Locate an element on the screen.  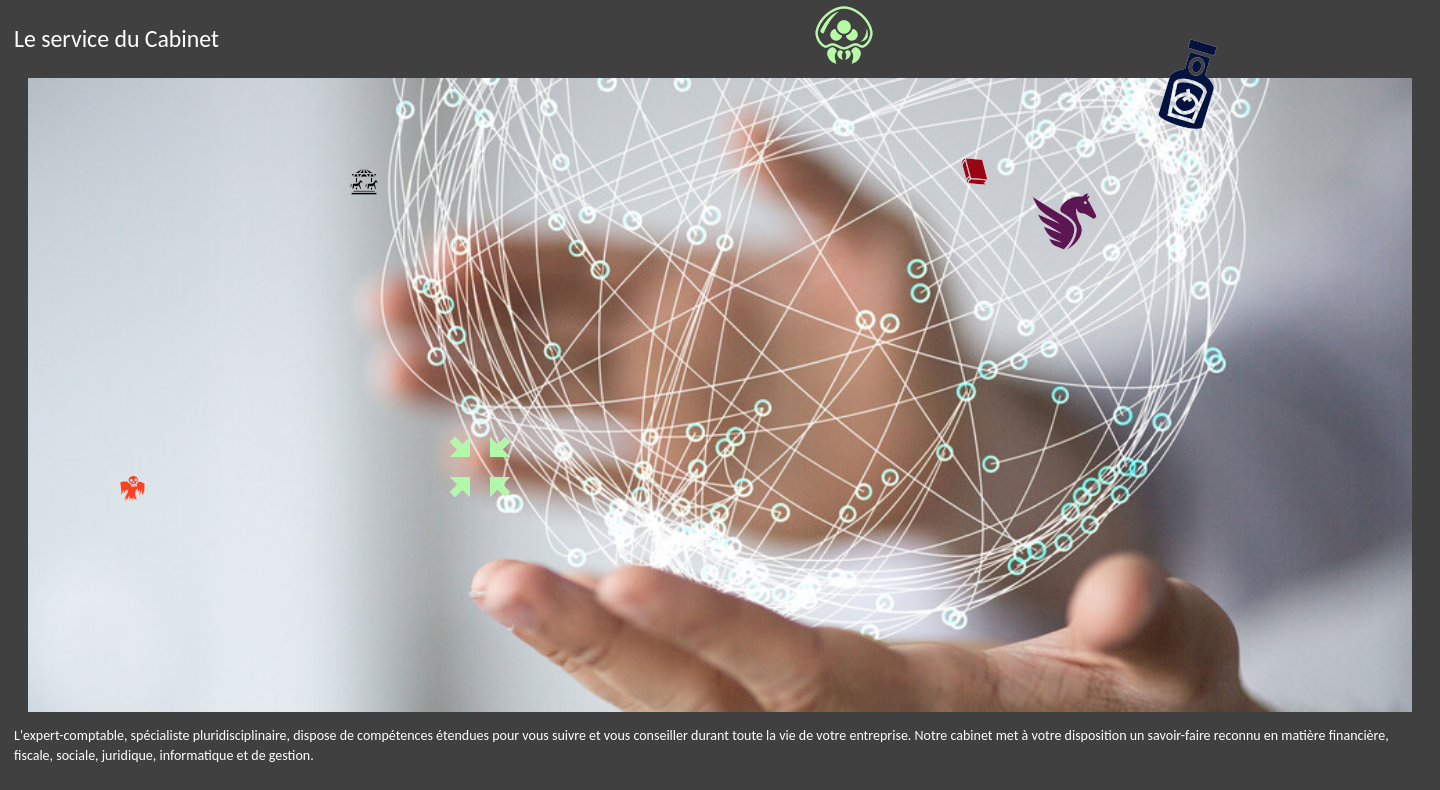
select ketchup as a condiment option is located at coordinates (1188, 84).